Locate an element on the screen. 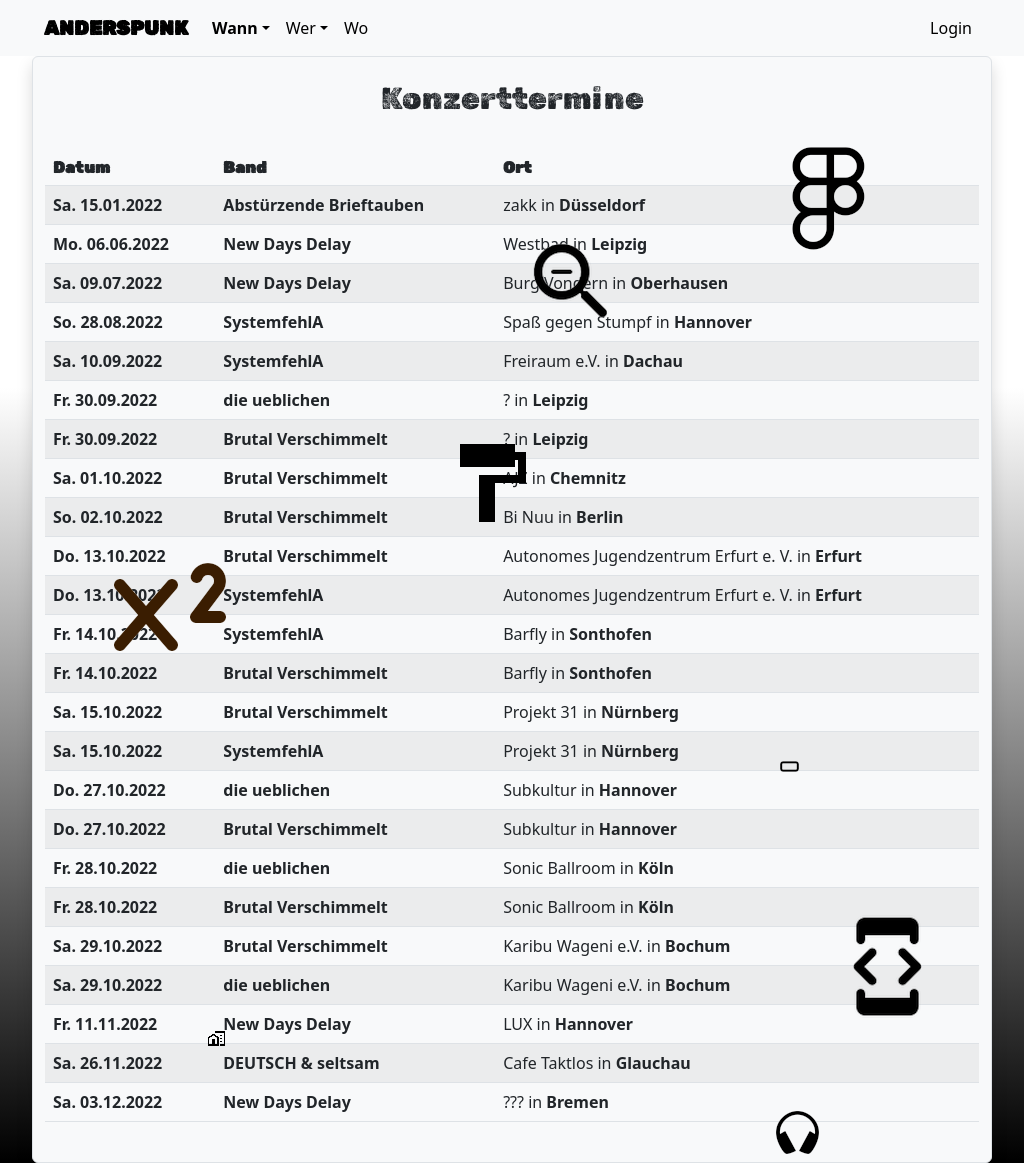  access developer mode settings is located at coordinates (887, 966).